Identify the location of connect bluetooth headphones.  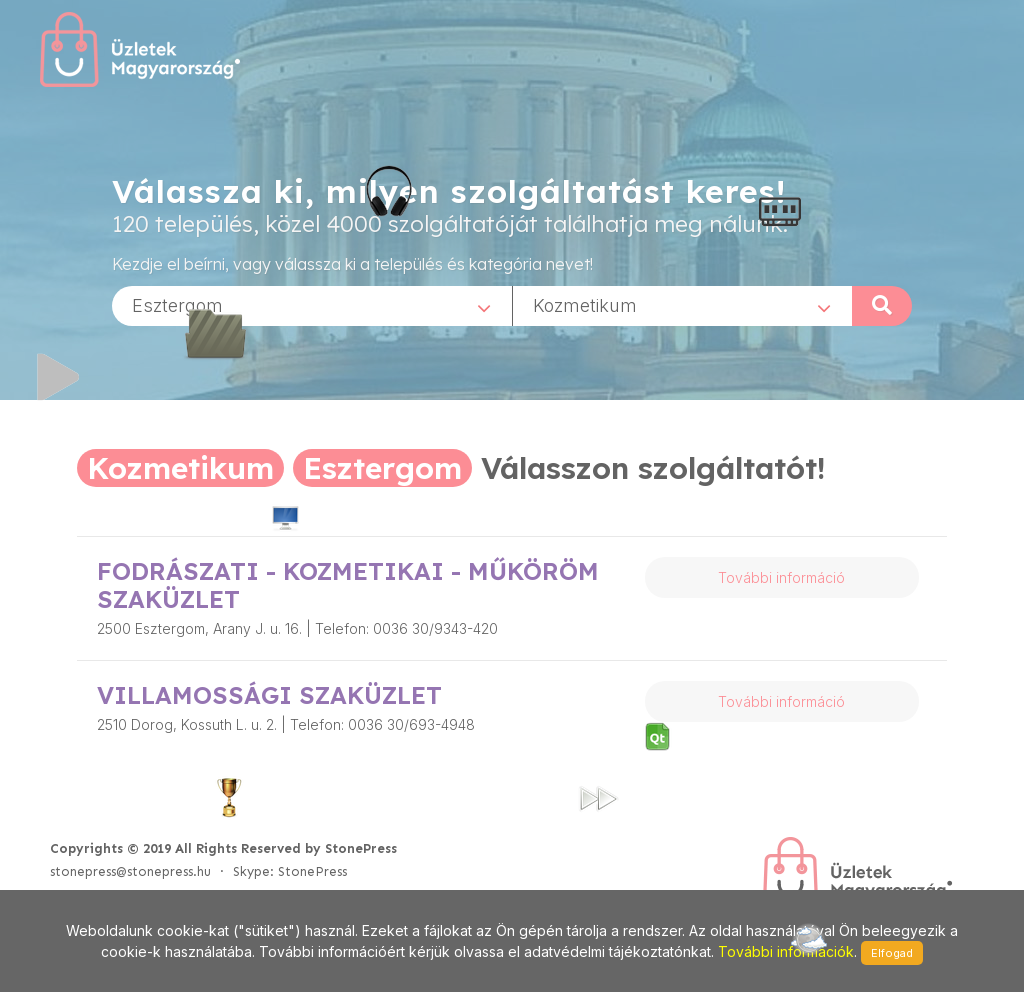
(389, 191).